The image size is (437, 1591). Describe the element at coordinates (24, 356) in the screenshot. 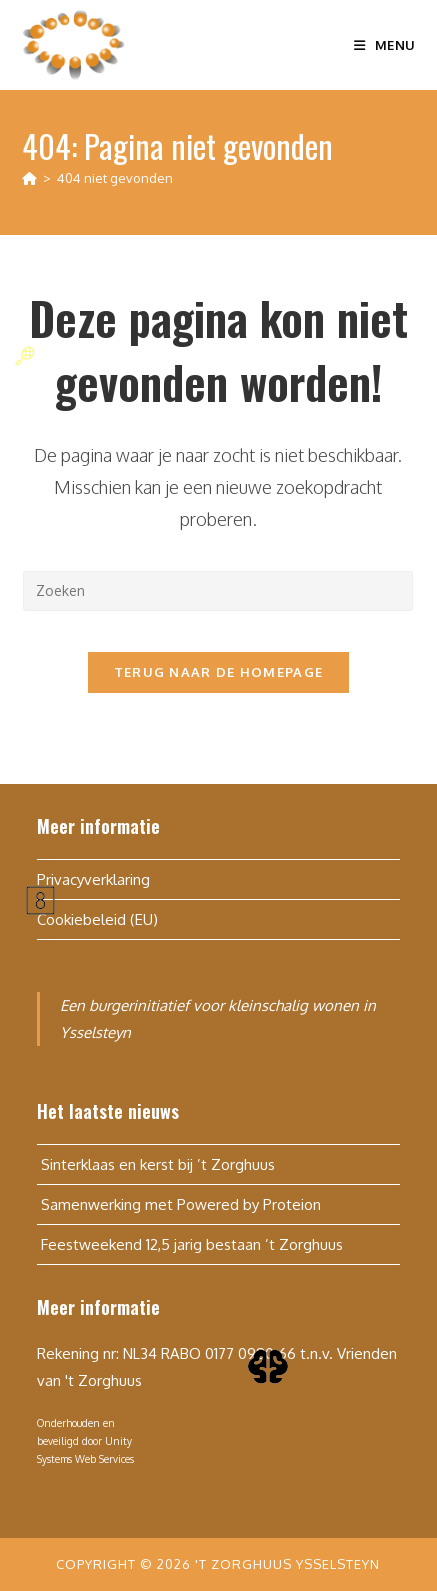

I see `access tennis or racquet sports activities` at that location.